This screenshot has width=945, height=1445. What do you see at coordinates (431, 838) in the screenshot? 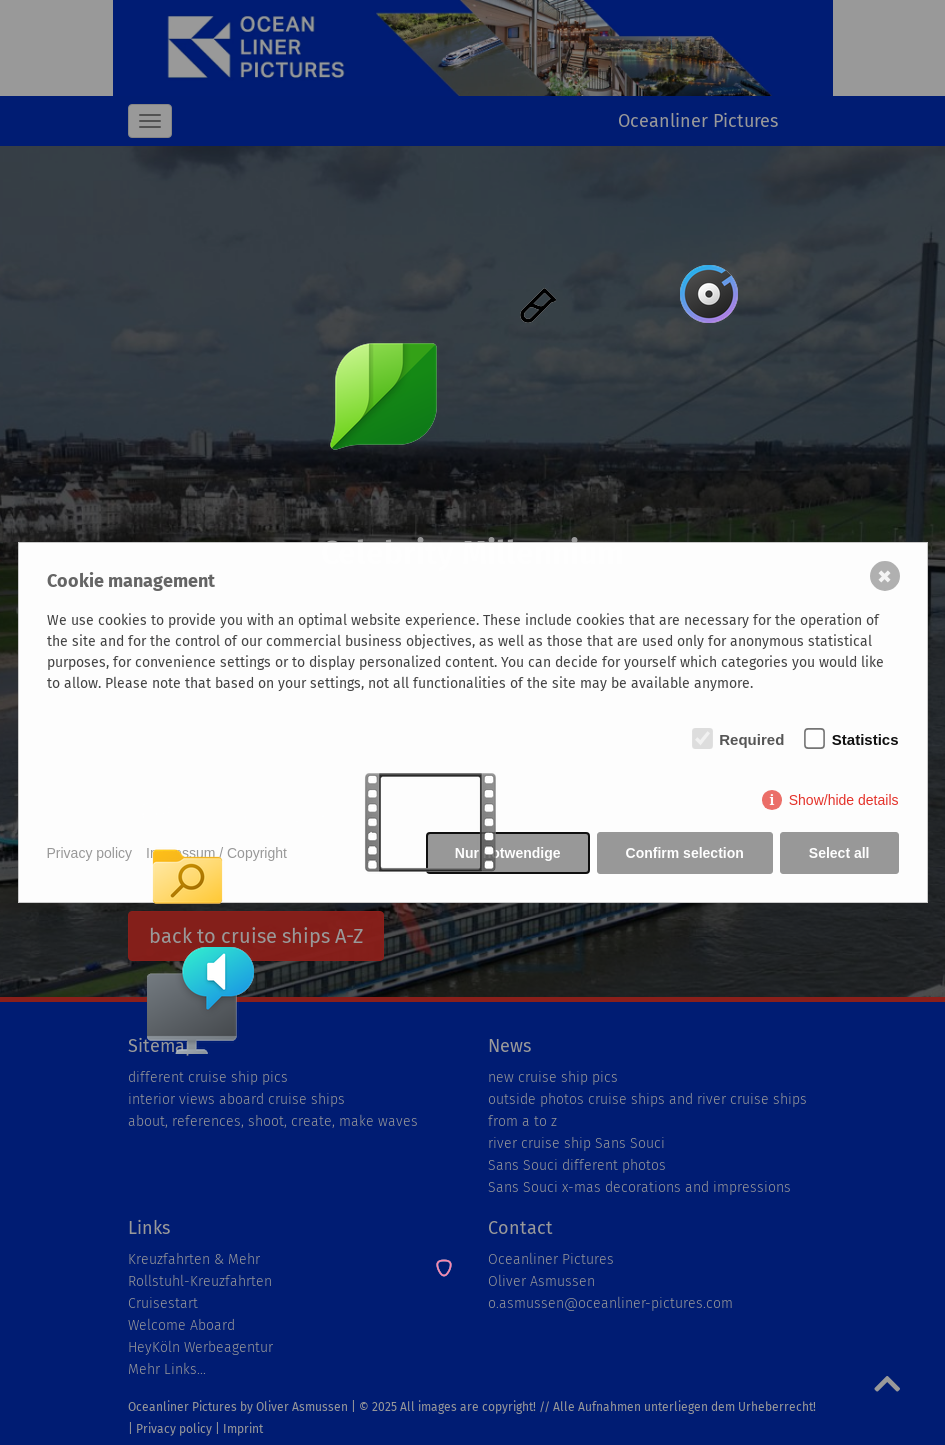
I see `view video or film content` at bounding box center [431, 838].